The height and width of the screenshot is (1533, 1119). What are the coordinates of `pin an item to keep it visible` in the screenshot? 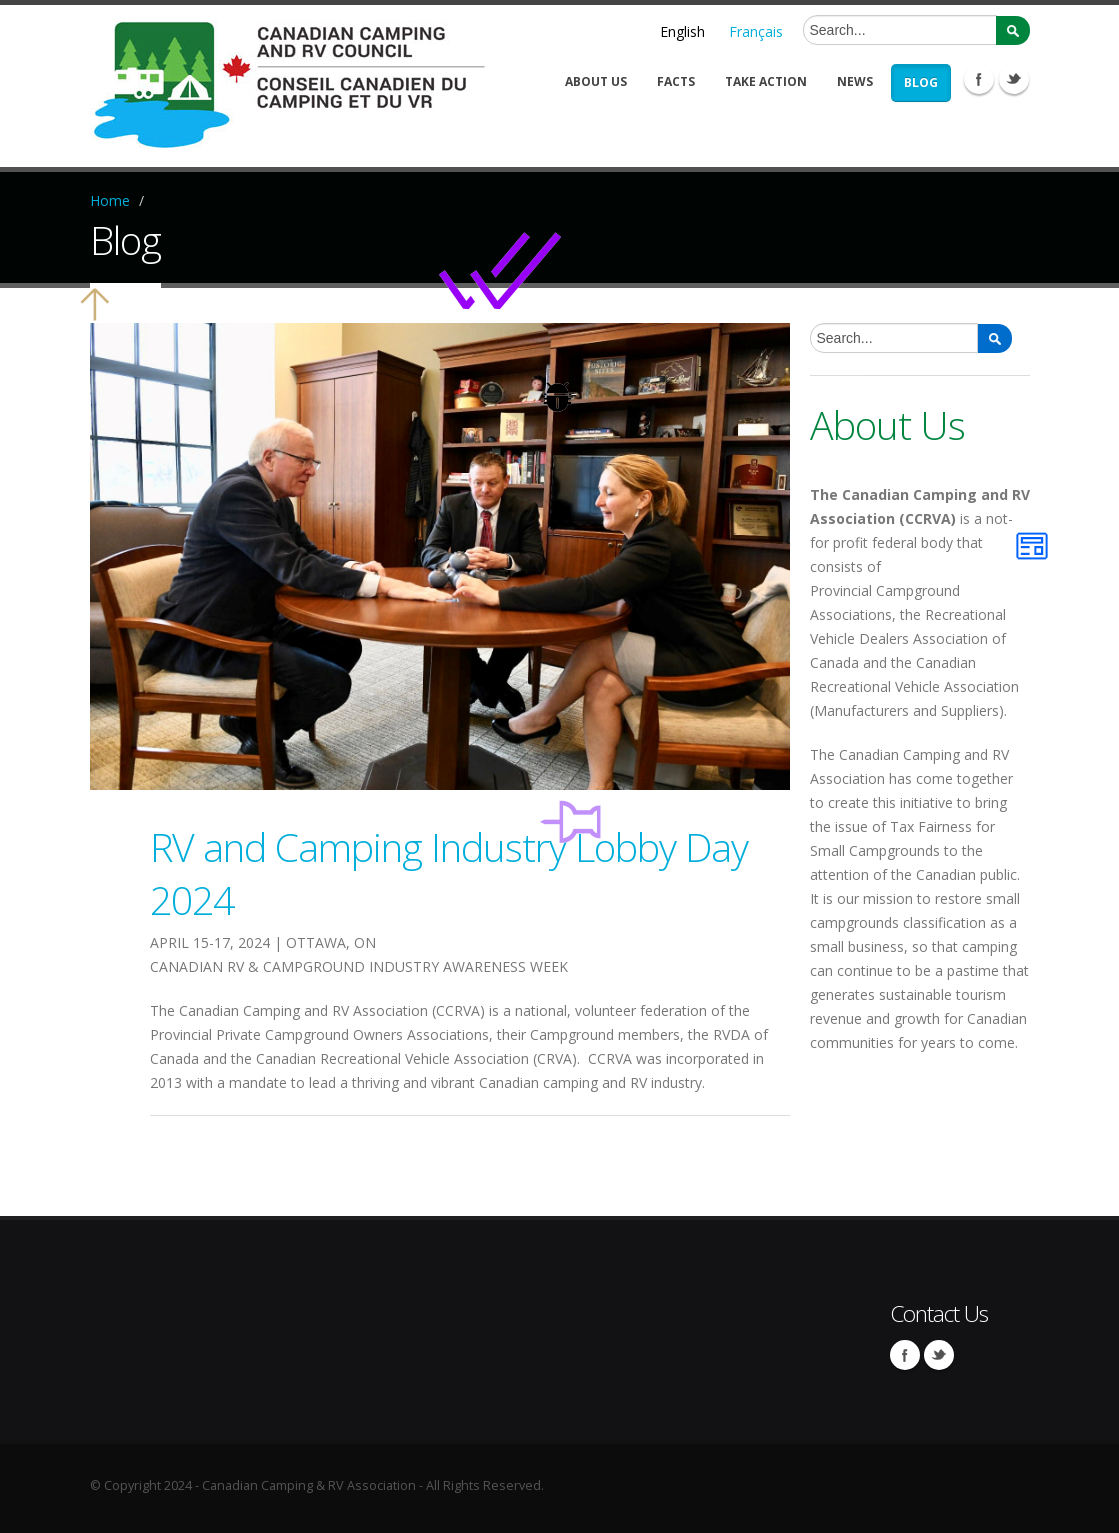 It's located at (572, 819).